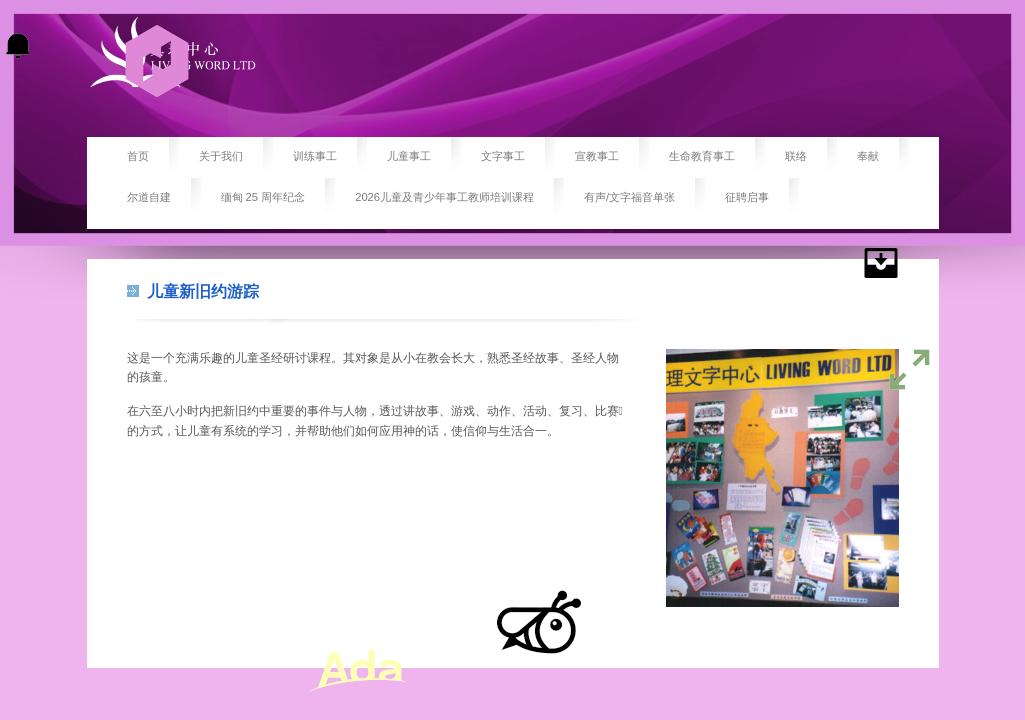  Describe the element at coordinates (357, 671) in the screenshot. I see `ada company logo` at that location.